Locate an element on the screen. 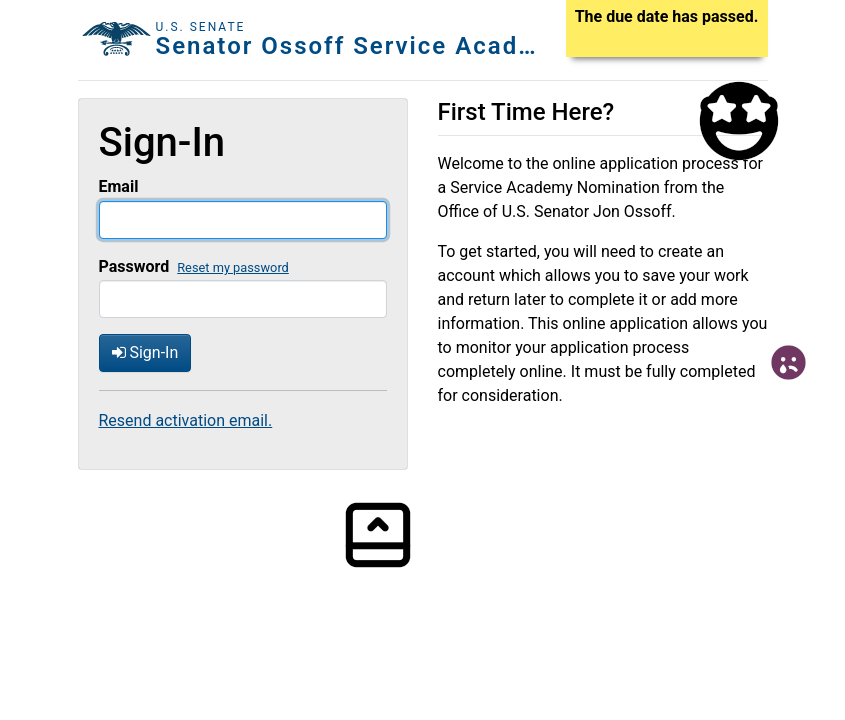 The height and width of the screenshot is (720, 845). indicates a top-rated or favorite item is located at coordinates (739, 121).